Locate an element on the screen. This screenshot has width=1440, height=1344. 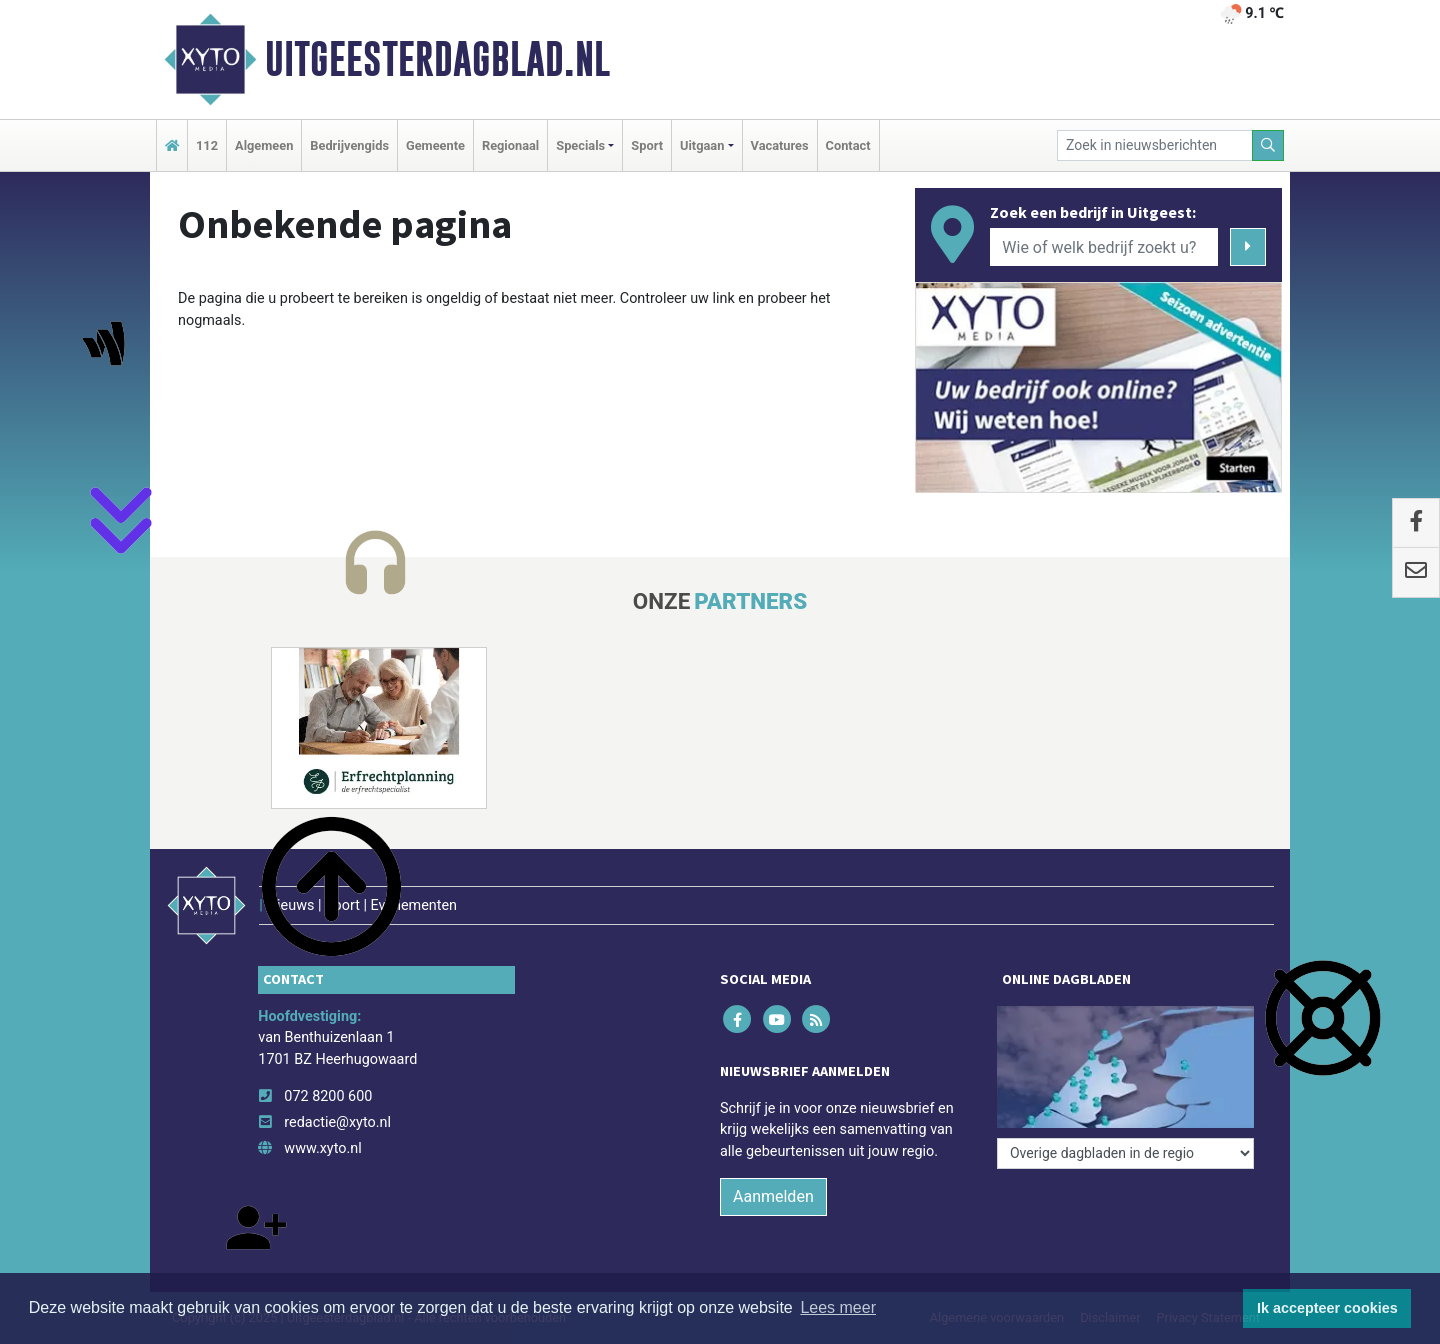
expand to show more content is located at coordinates (121, 518).